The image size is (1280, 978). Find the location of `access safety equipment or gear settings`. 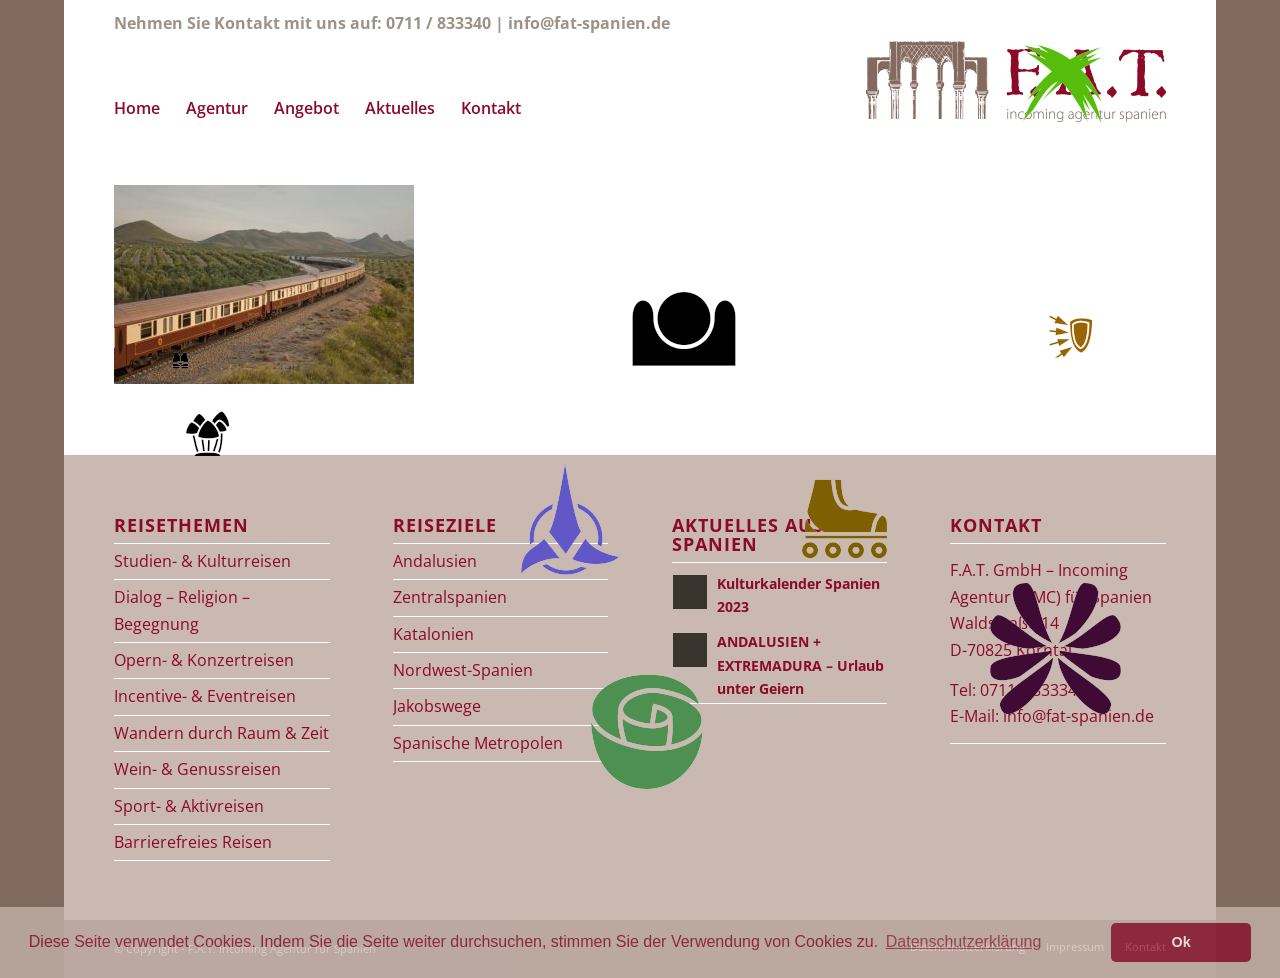

access safety equipment or gear settings is located at coordinates (180, 360).